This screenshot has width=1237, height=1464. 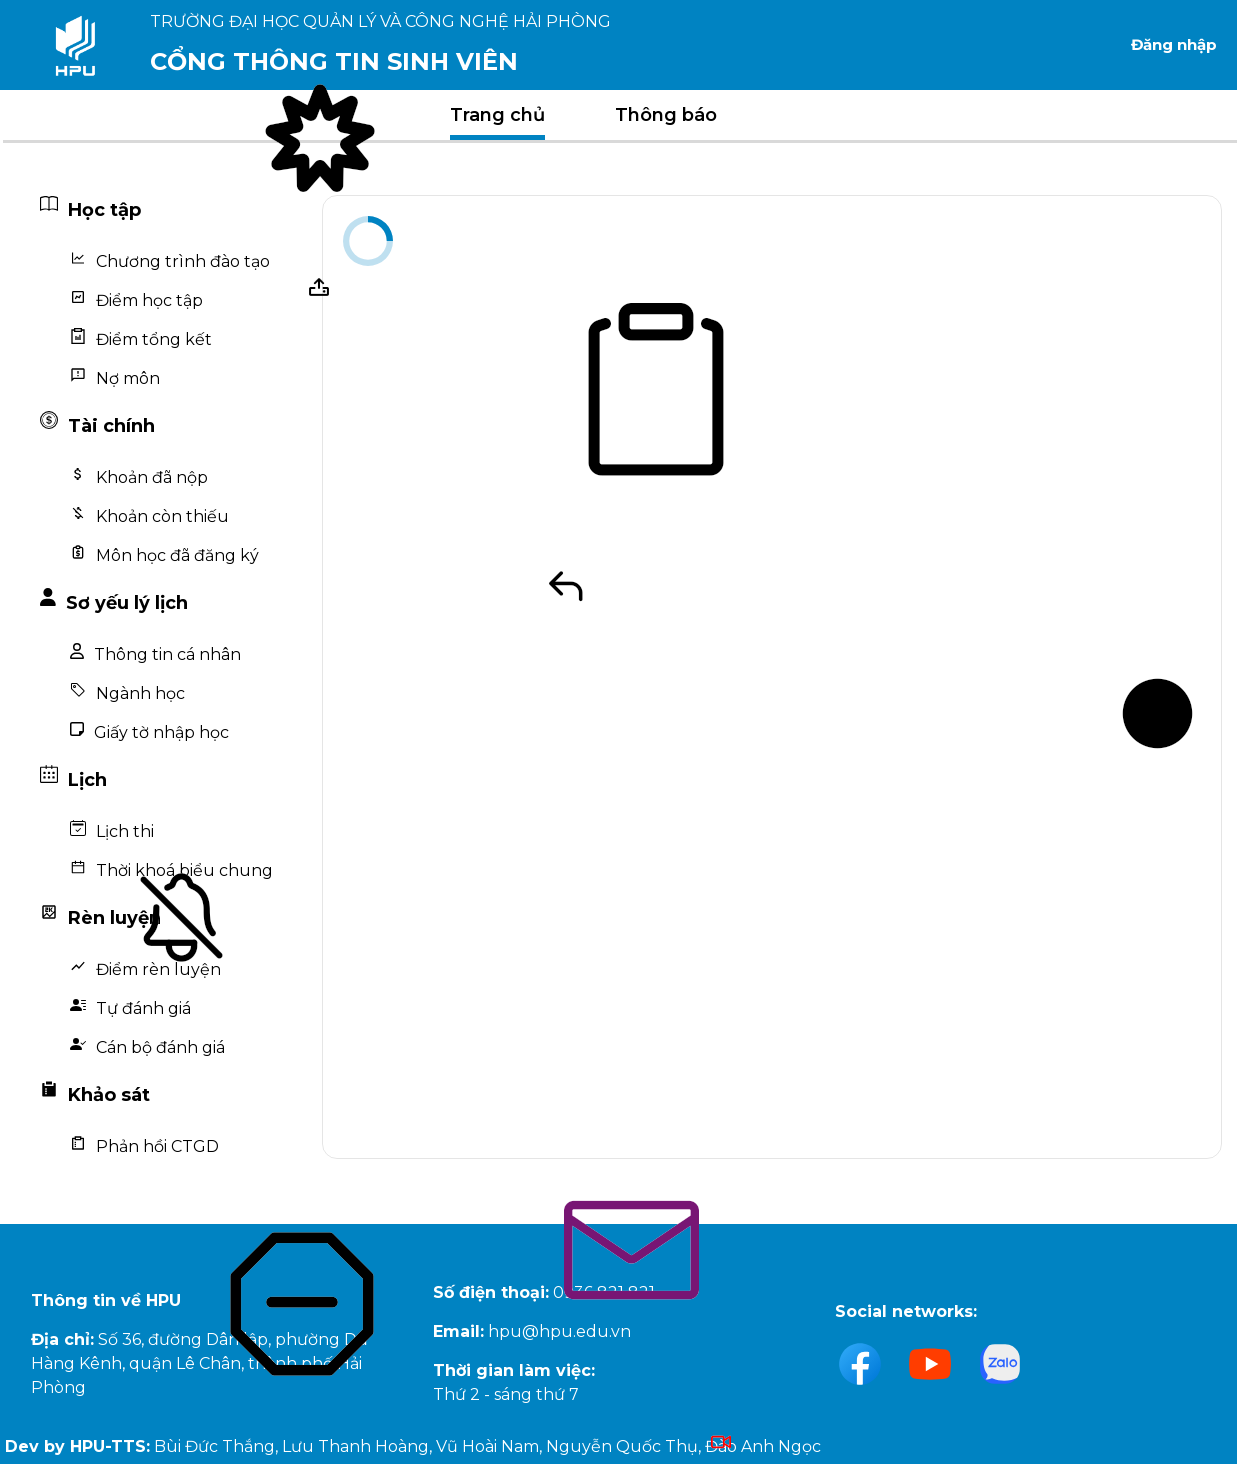 I want to click on indicates blocked or restricted content, so click(x=302, y=1304).